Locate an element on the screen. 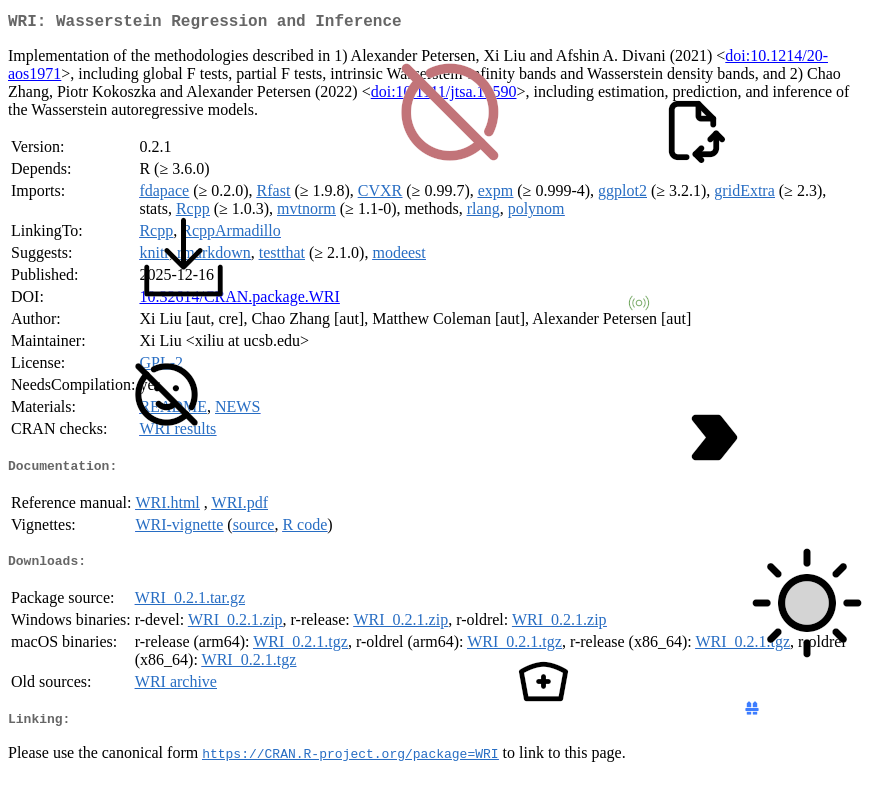 The width and height of the screenshot is (870, 791). set boundary or perimeter limits is located at coordinates (752, 708).